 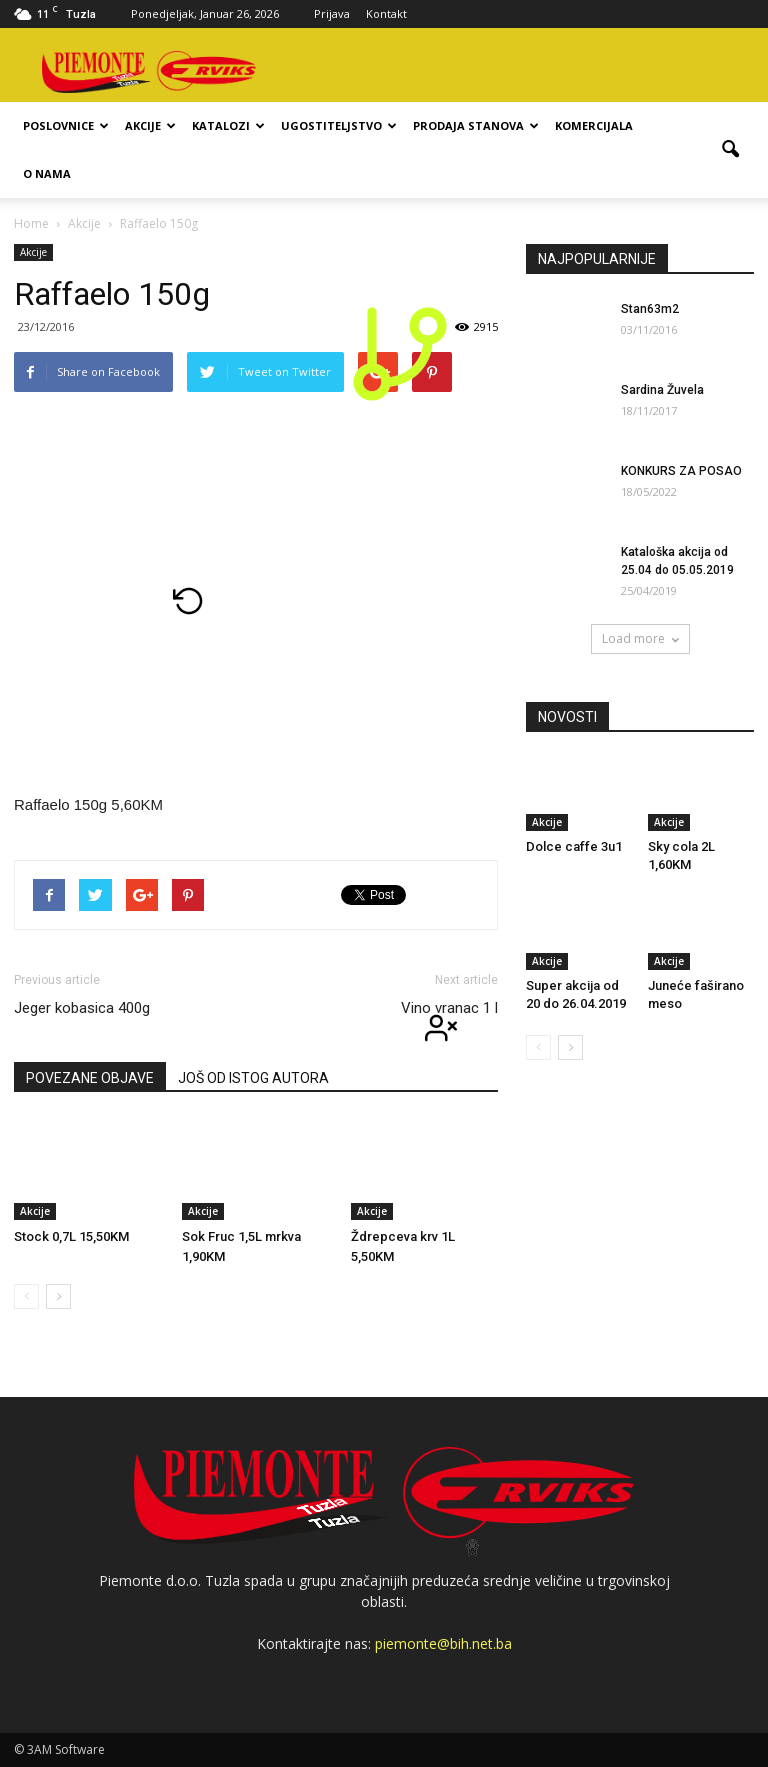 What do you see at coordinates (189, 601) in the screenshot?
I see `undo last action` at bounding box center [189, 601].